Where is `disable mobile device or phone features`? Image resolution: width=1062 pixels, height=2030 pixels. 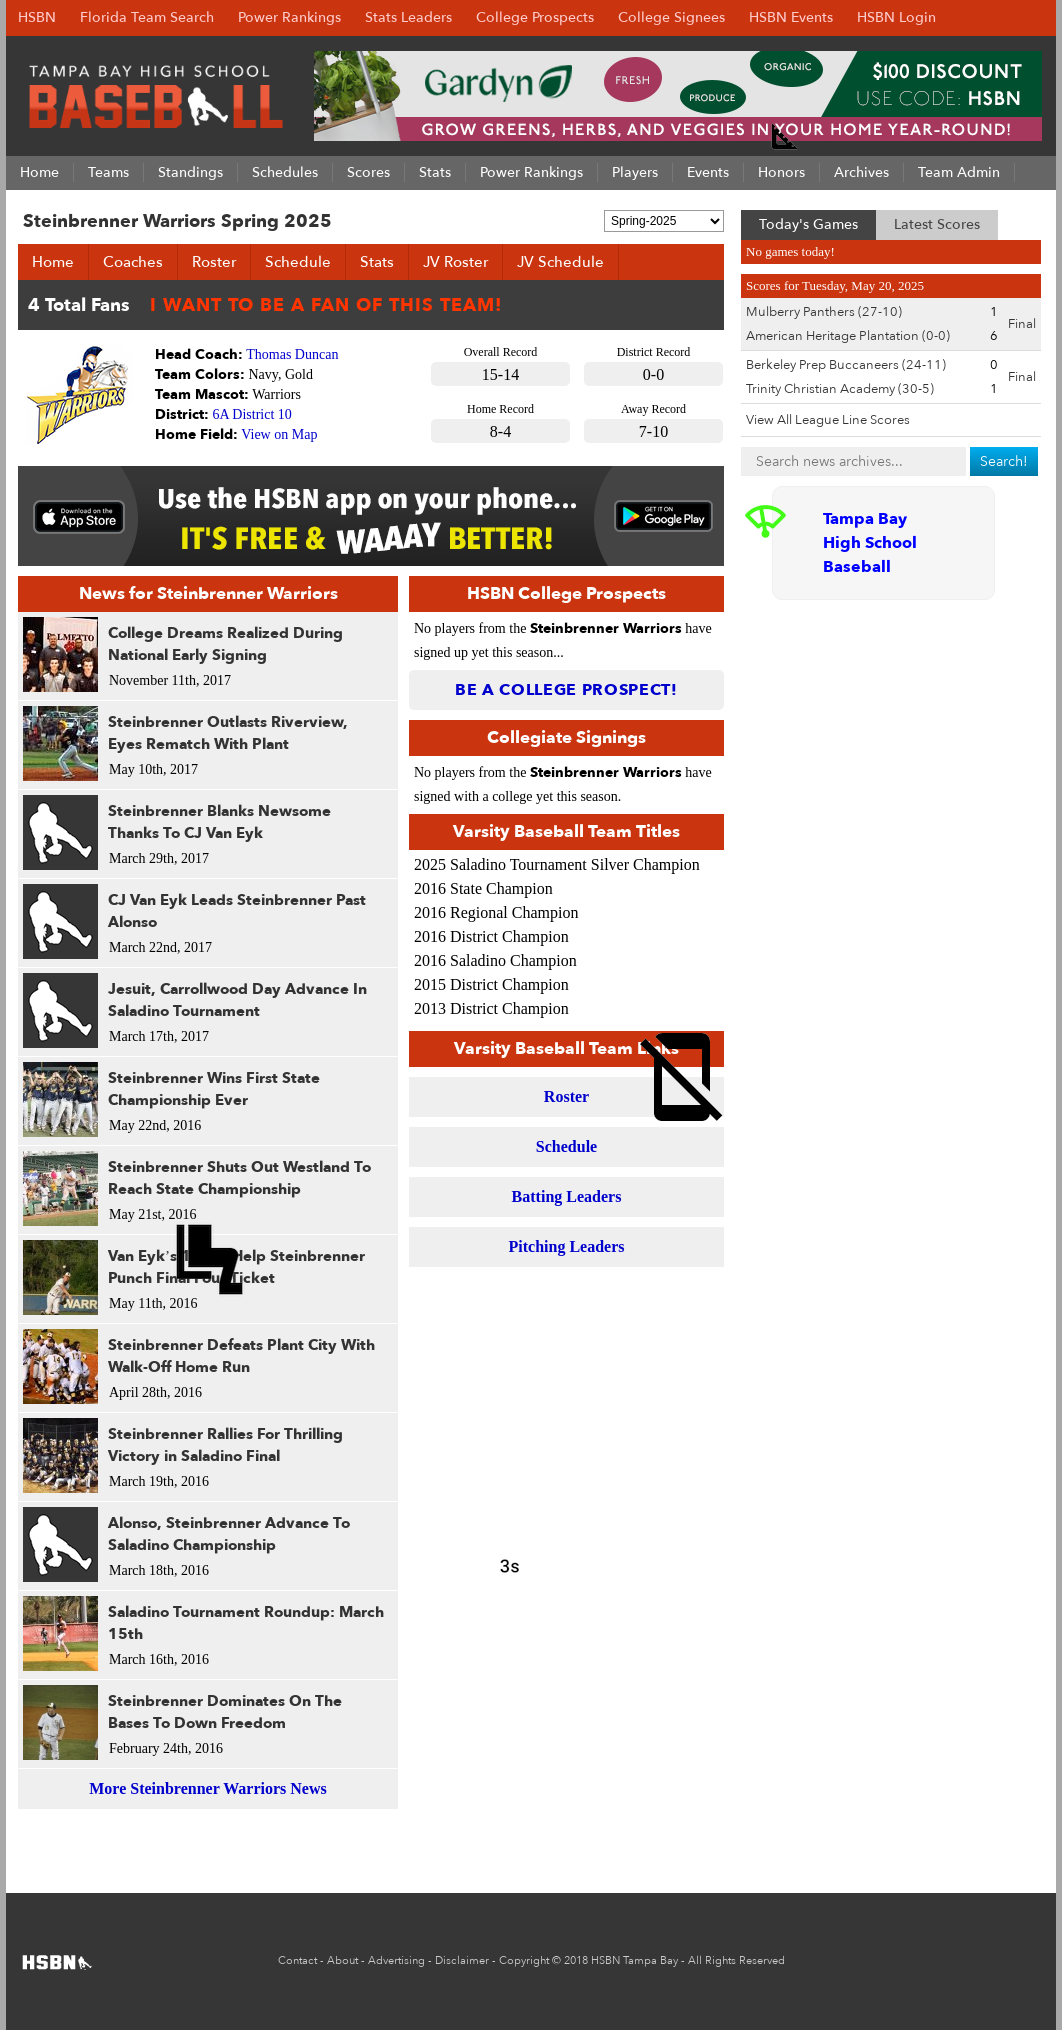
disable mobile device or phone features is located at coordinates (682, 1077).